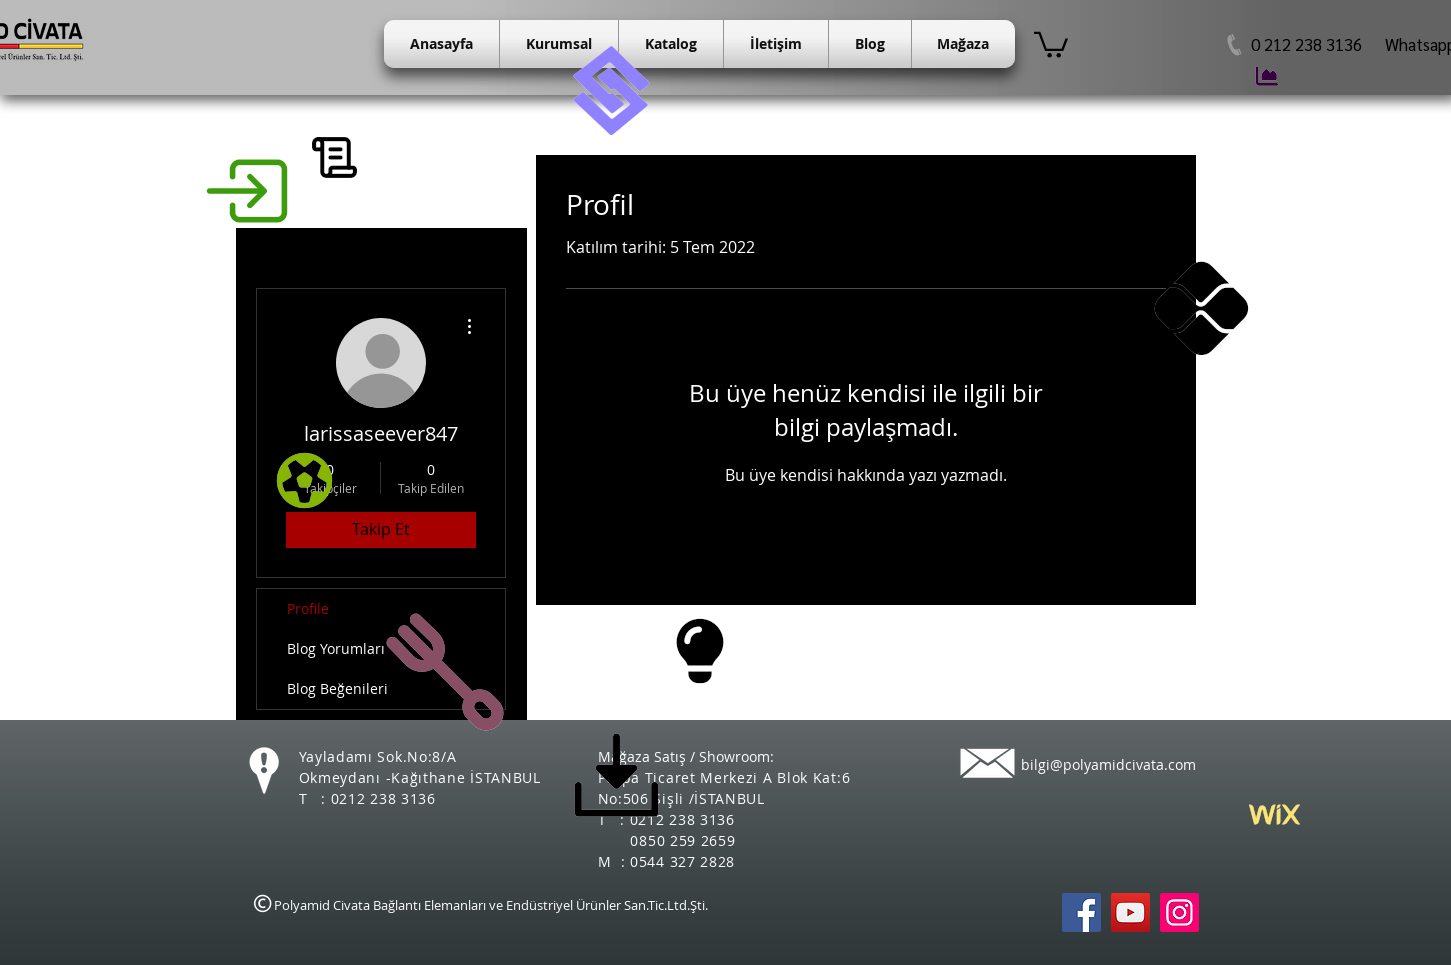 Image resolution: width=1451 pixels, height=965 pixels. I want to click on access grilling or barbecue tools, so click(445, 672).